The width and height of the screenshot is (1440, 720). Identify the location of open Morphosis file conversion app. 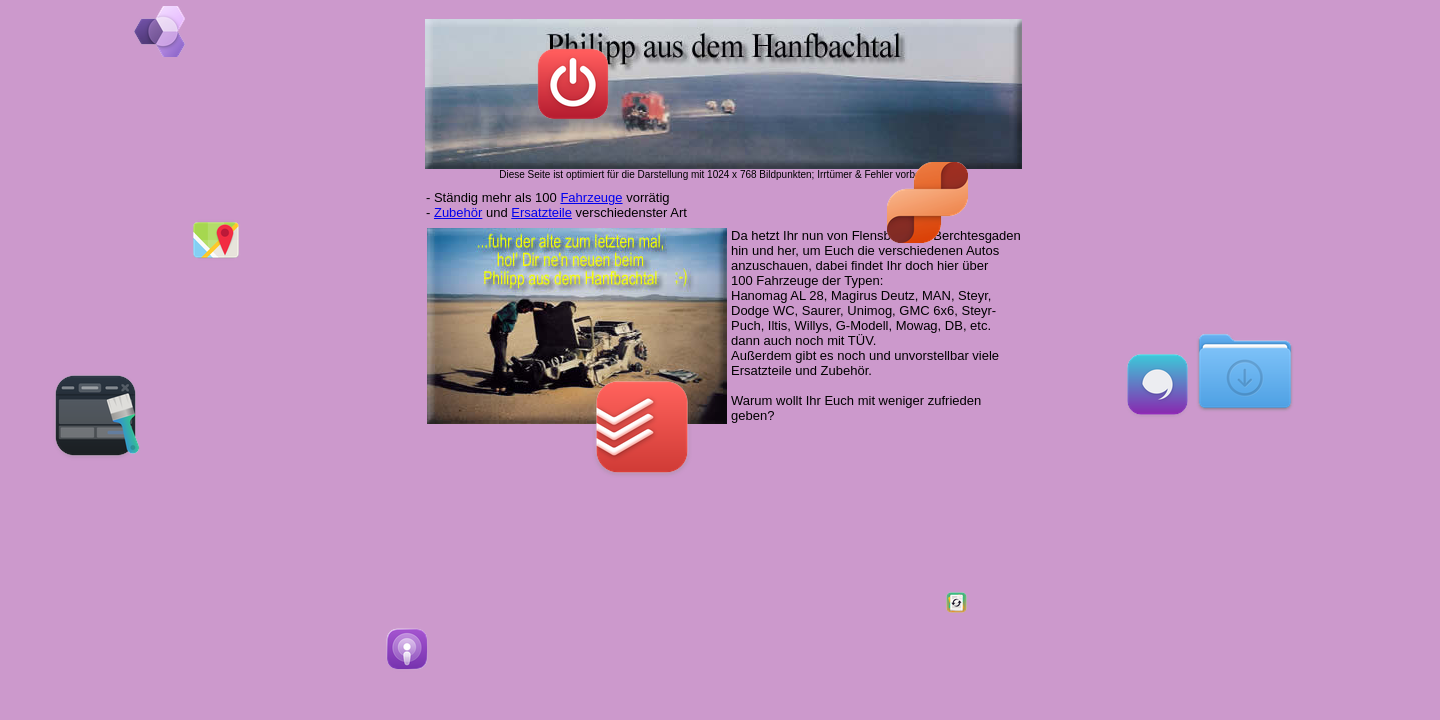
(956, 602).